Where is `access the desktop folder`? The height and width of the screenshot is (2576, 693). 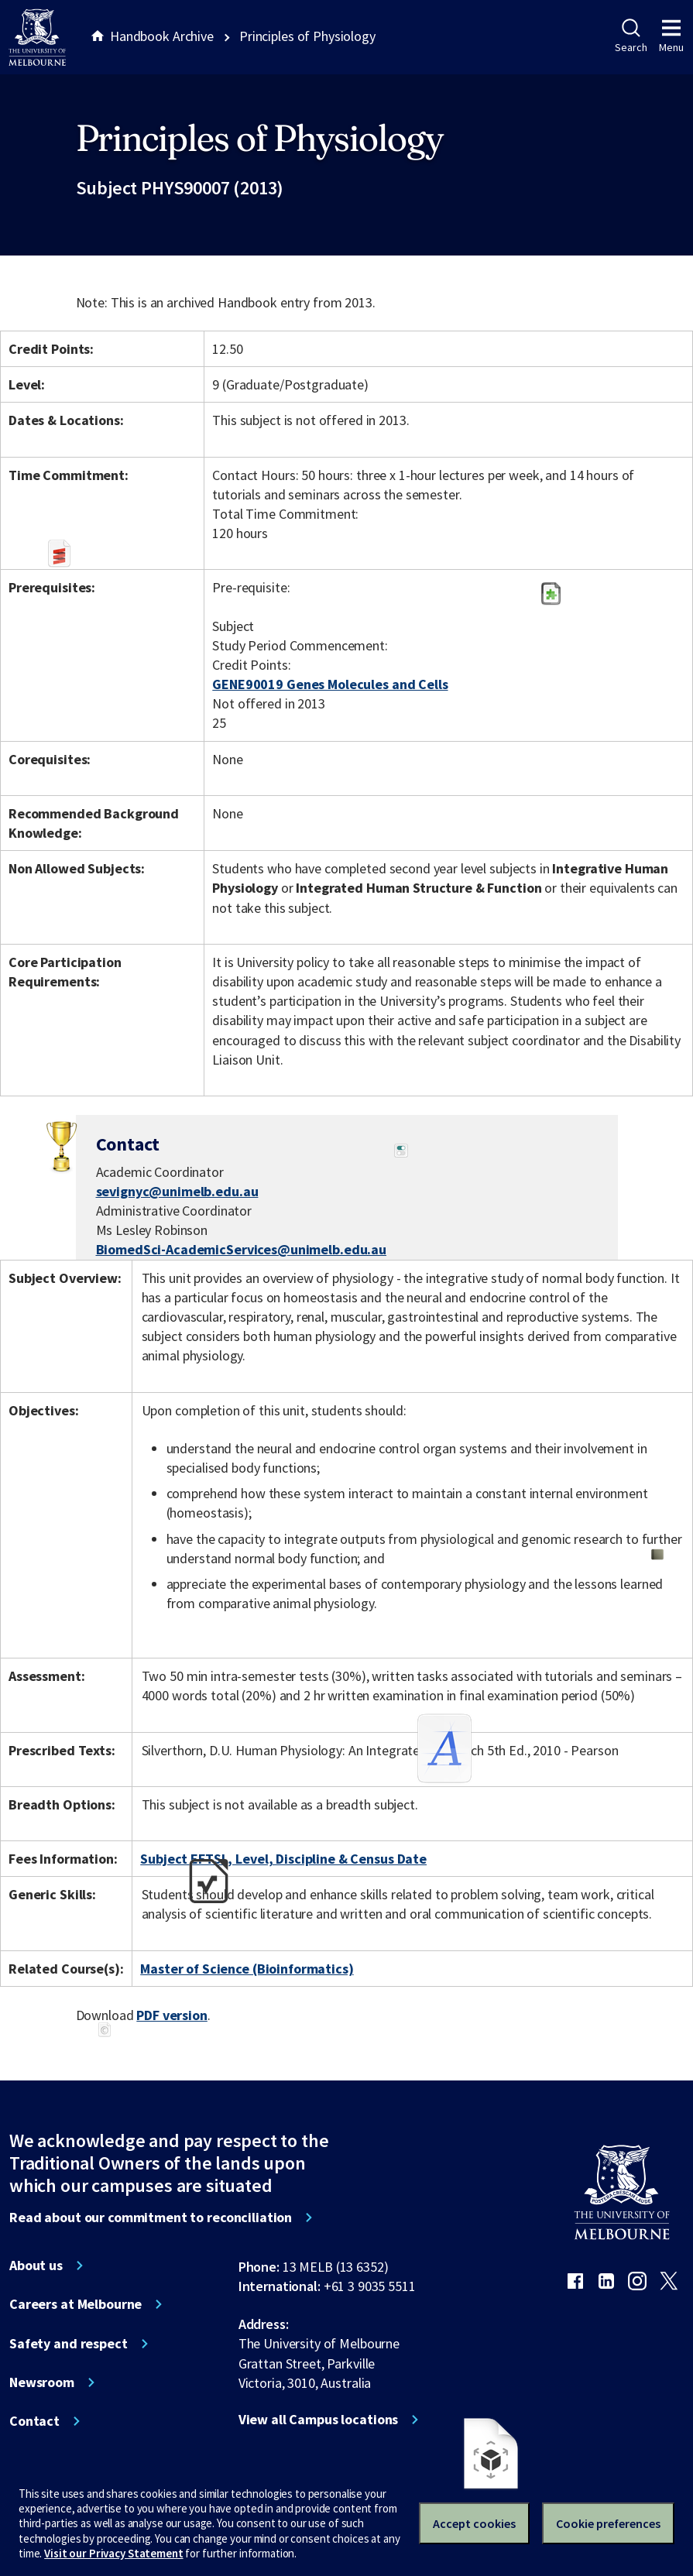 access the desktop folder is located at coordinates (657, 1554).